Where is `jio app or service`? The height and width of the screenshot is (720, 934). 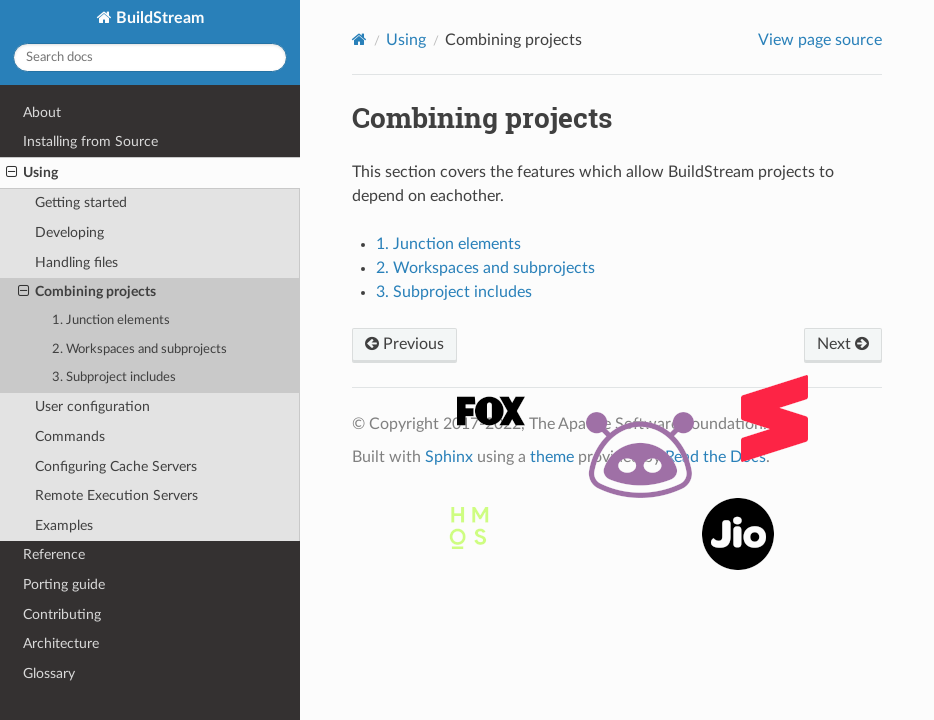
jio app or service is located at coordinates (738, 534).